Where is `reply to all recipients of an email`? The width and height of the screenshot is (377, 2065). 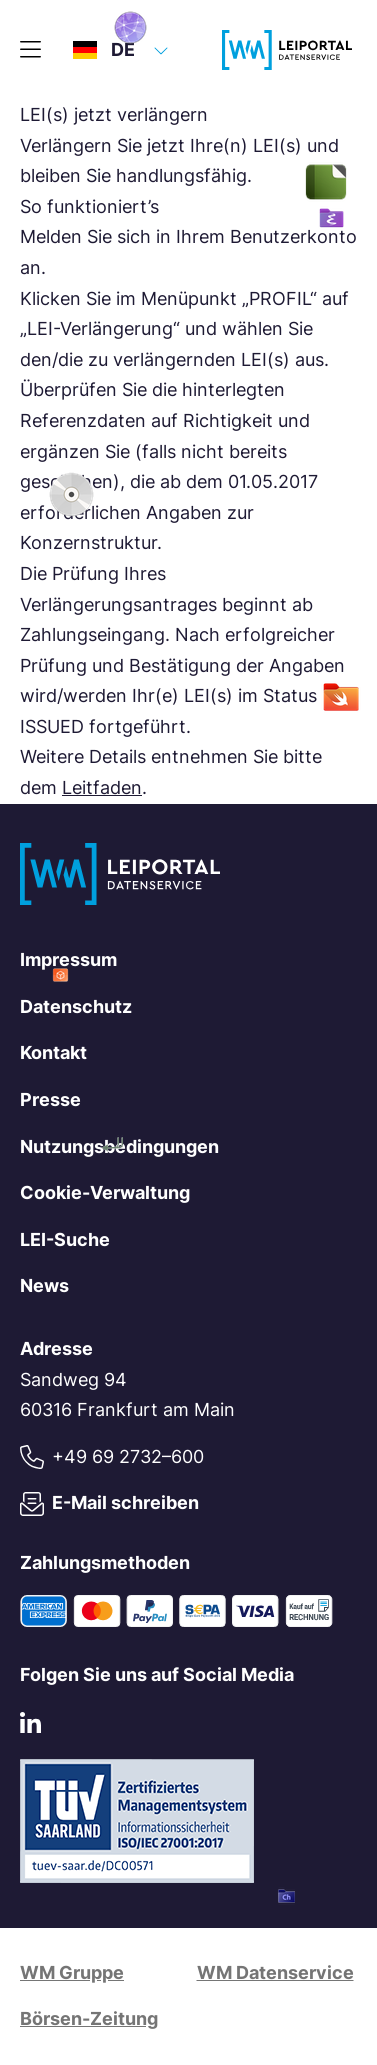
reply to all recipients of an email is located at coordinates (112, 1143).